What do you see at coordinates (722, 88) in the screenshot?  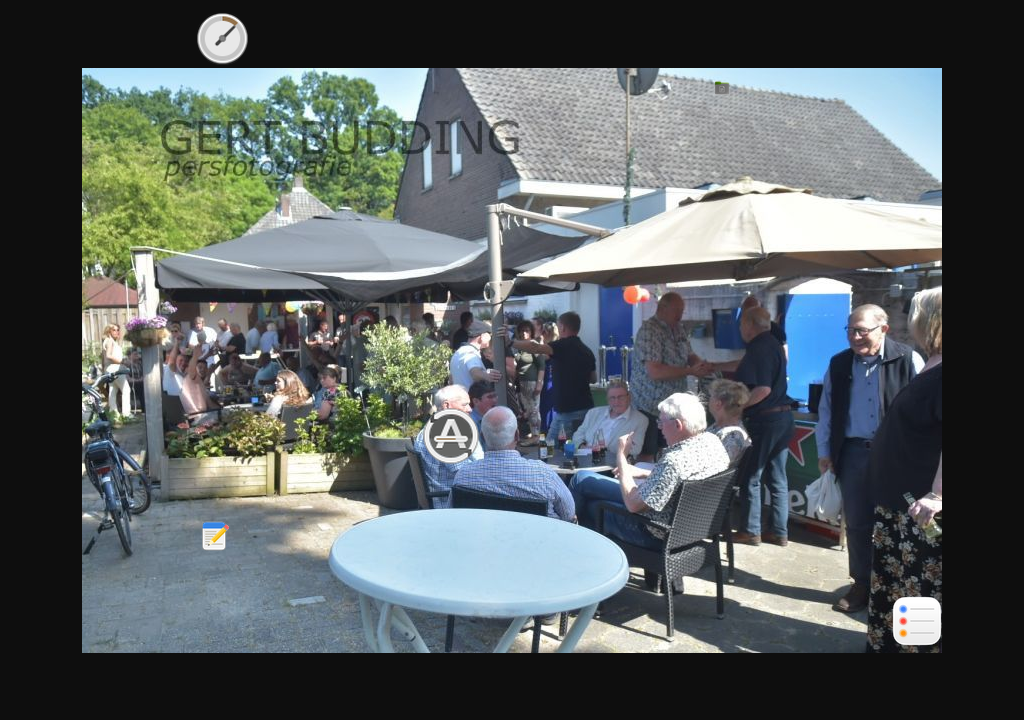 I see `open your documents folder` at bounding box center [722, 88].